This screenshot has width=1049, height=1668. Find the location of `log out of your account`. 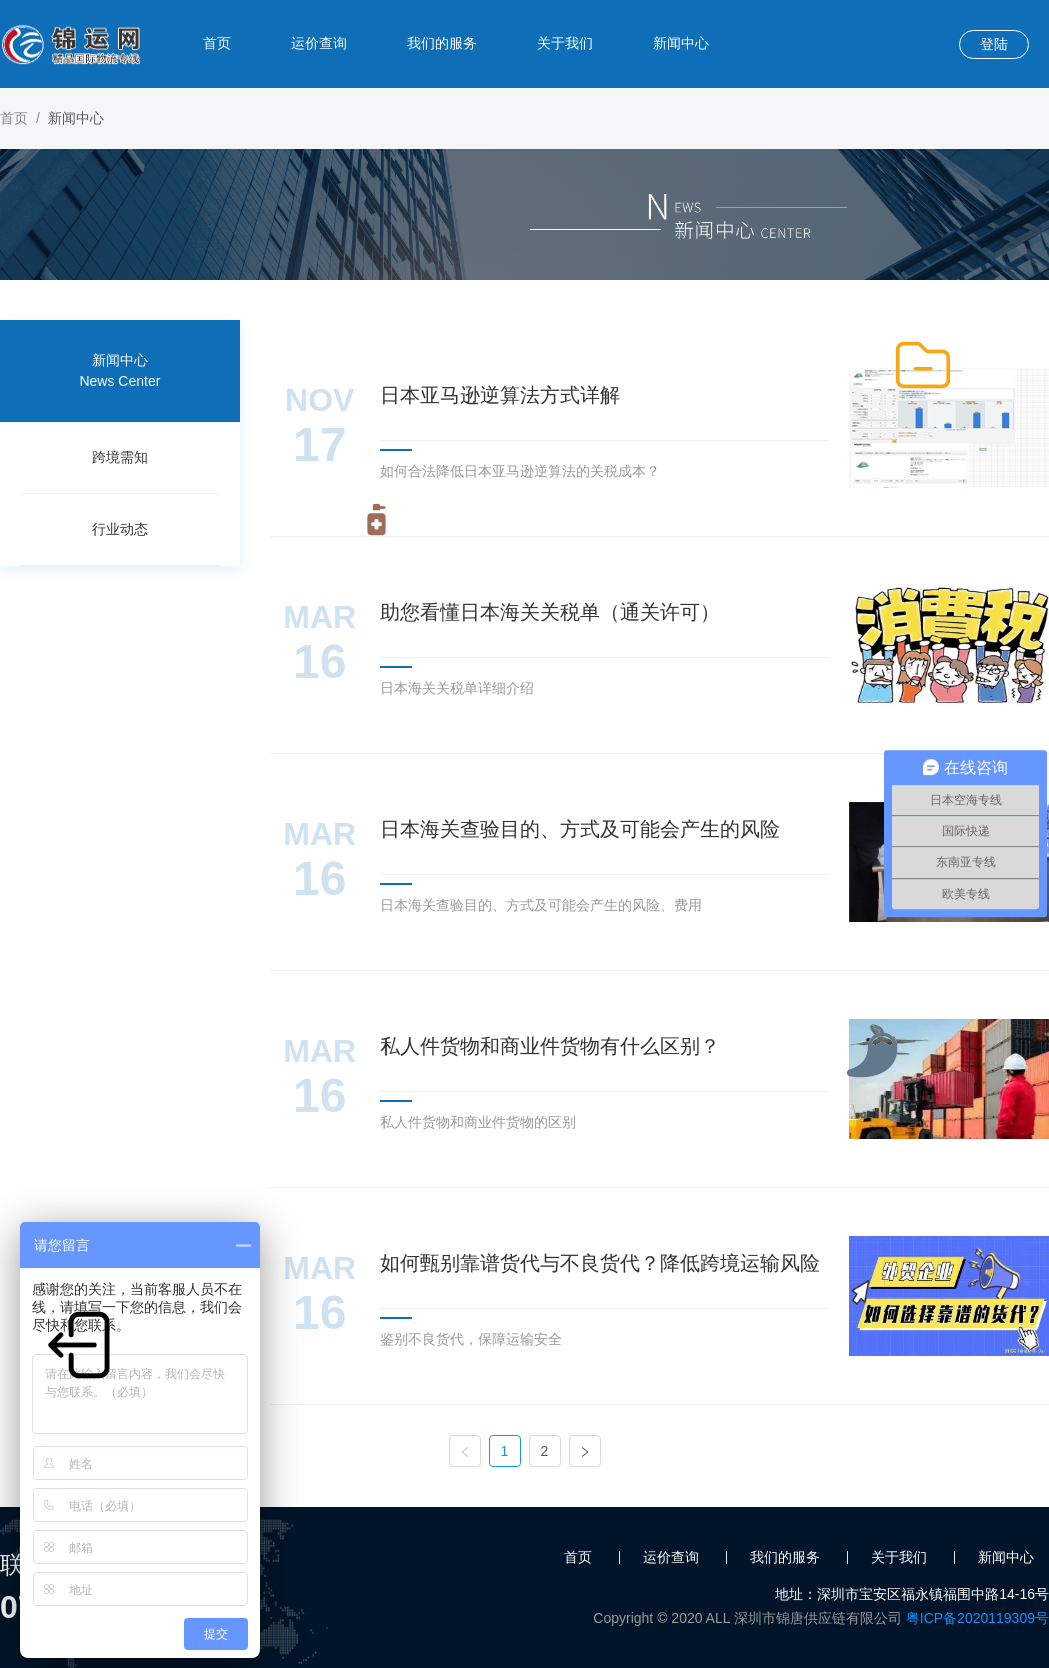

log out of your account is located at coordinates (84, 1345).